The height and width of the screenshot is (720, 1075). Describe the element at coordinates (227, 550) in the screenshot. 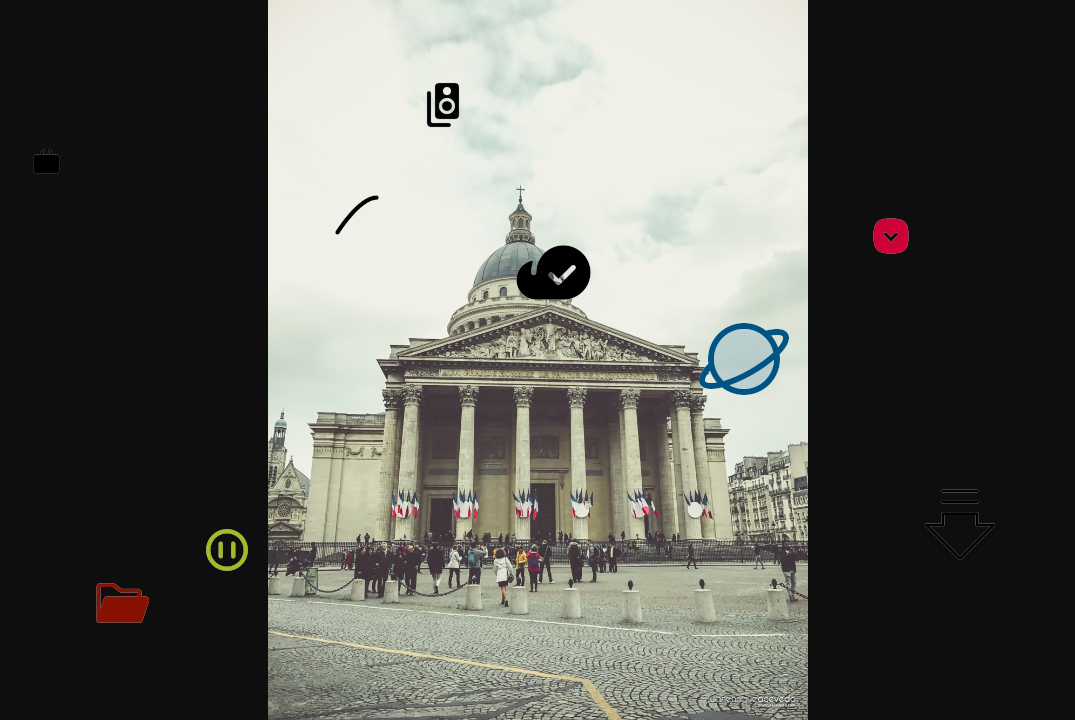

I see `pause media playback` at that location.